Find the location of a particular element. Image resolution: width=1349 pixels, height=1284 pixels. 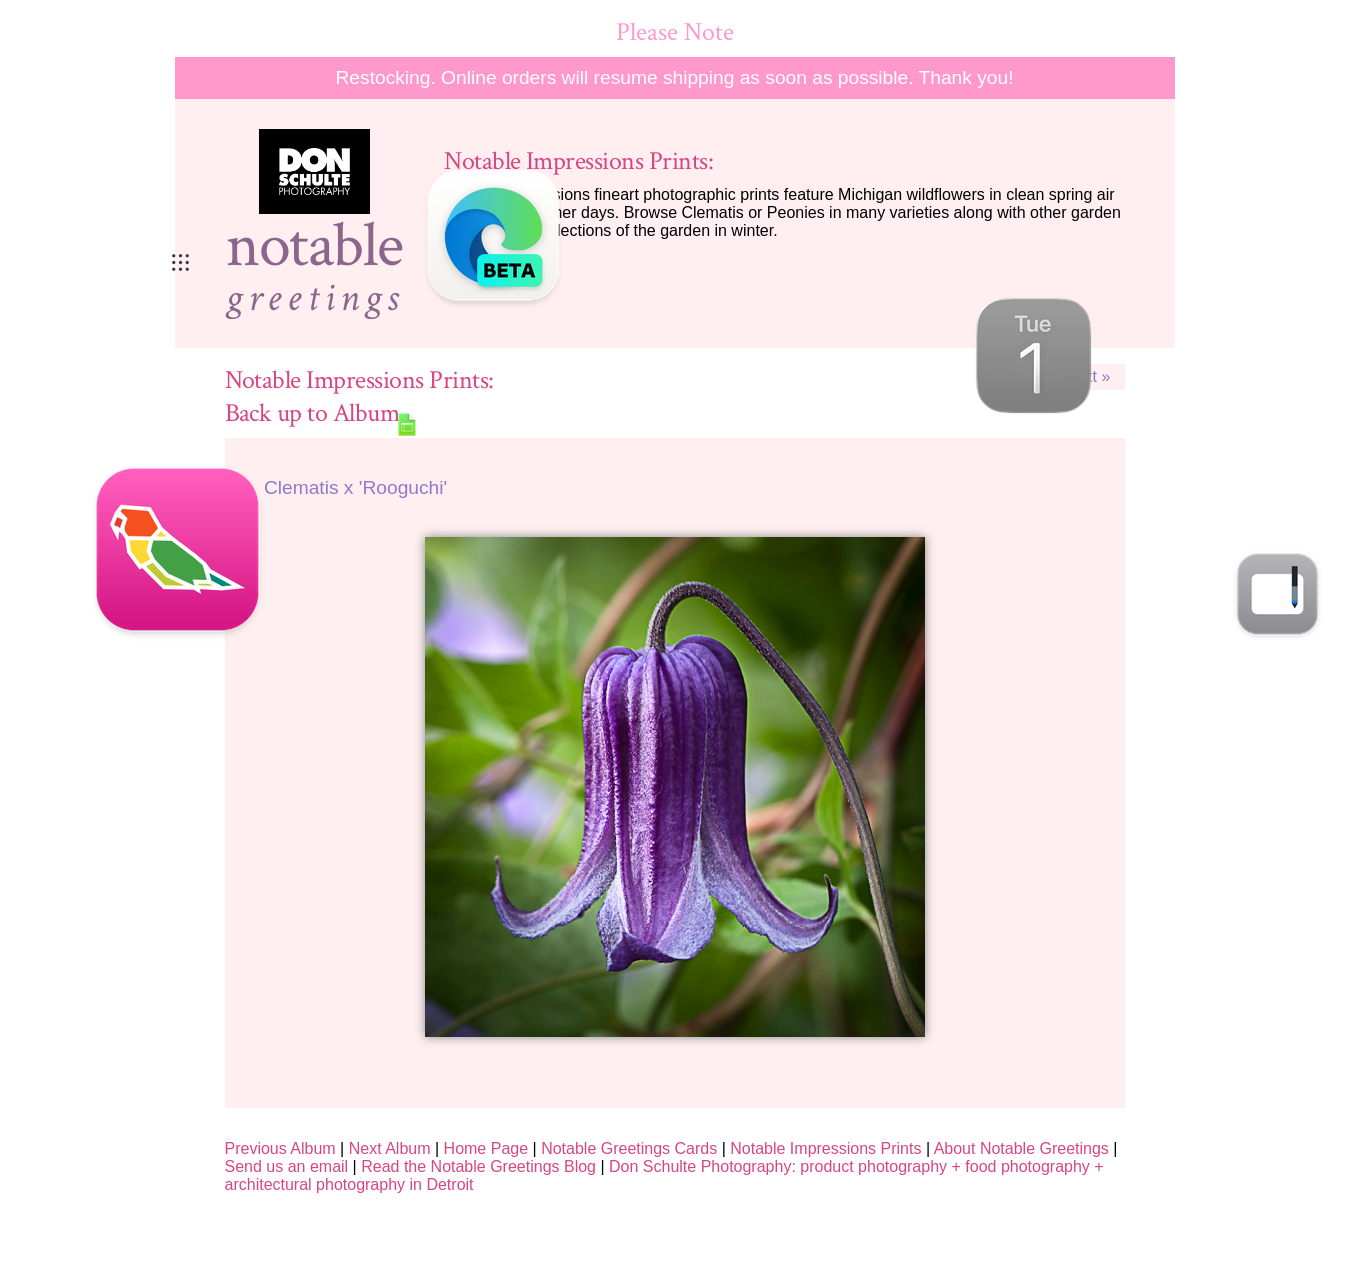

a QML source code file is located at coordinates (407, 425).